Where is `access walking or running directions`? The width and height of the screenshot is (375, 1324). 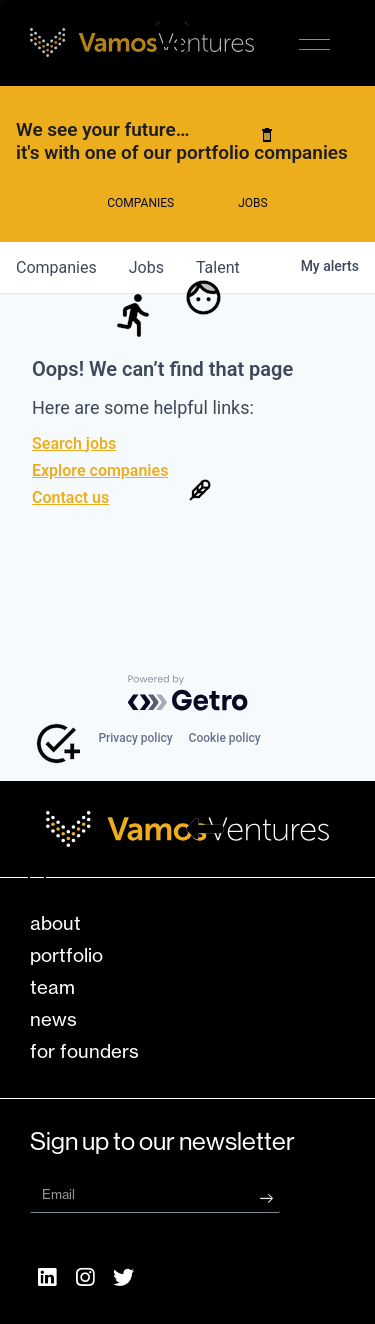 access walking or running directions is located at coordinates (135, 315).